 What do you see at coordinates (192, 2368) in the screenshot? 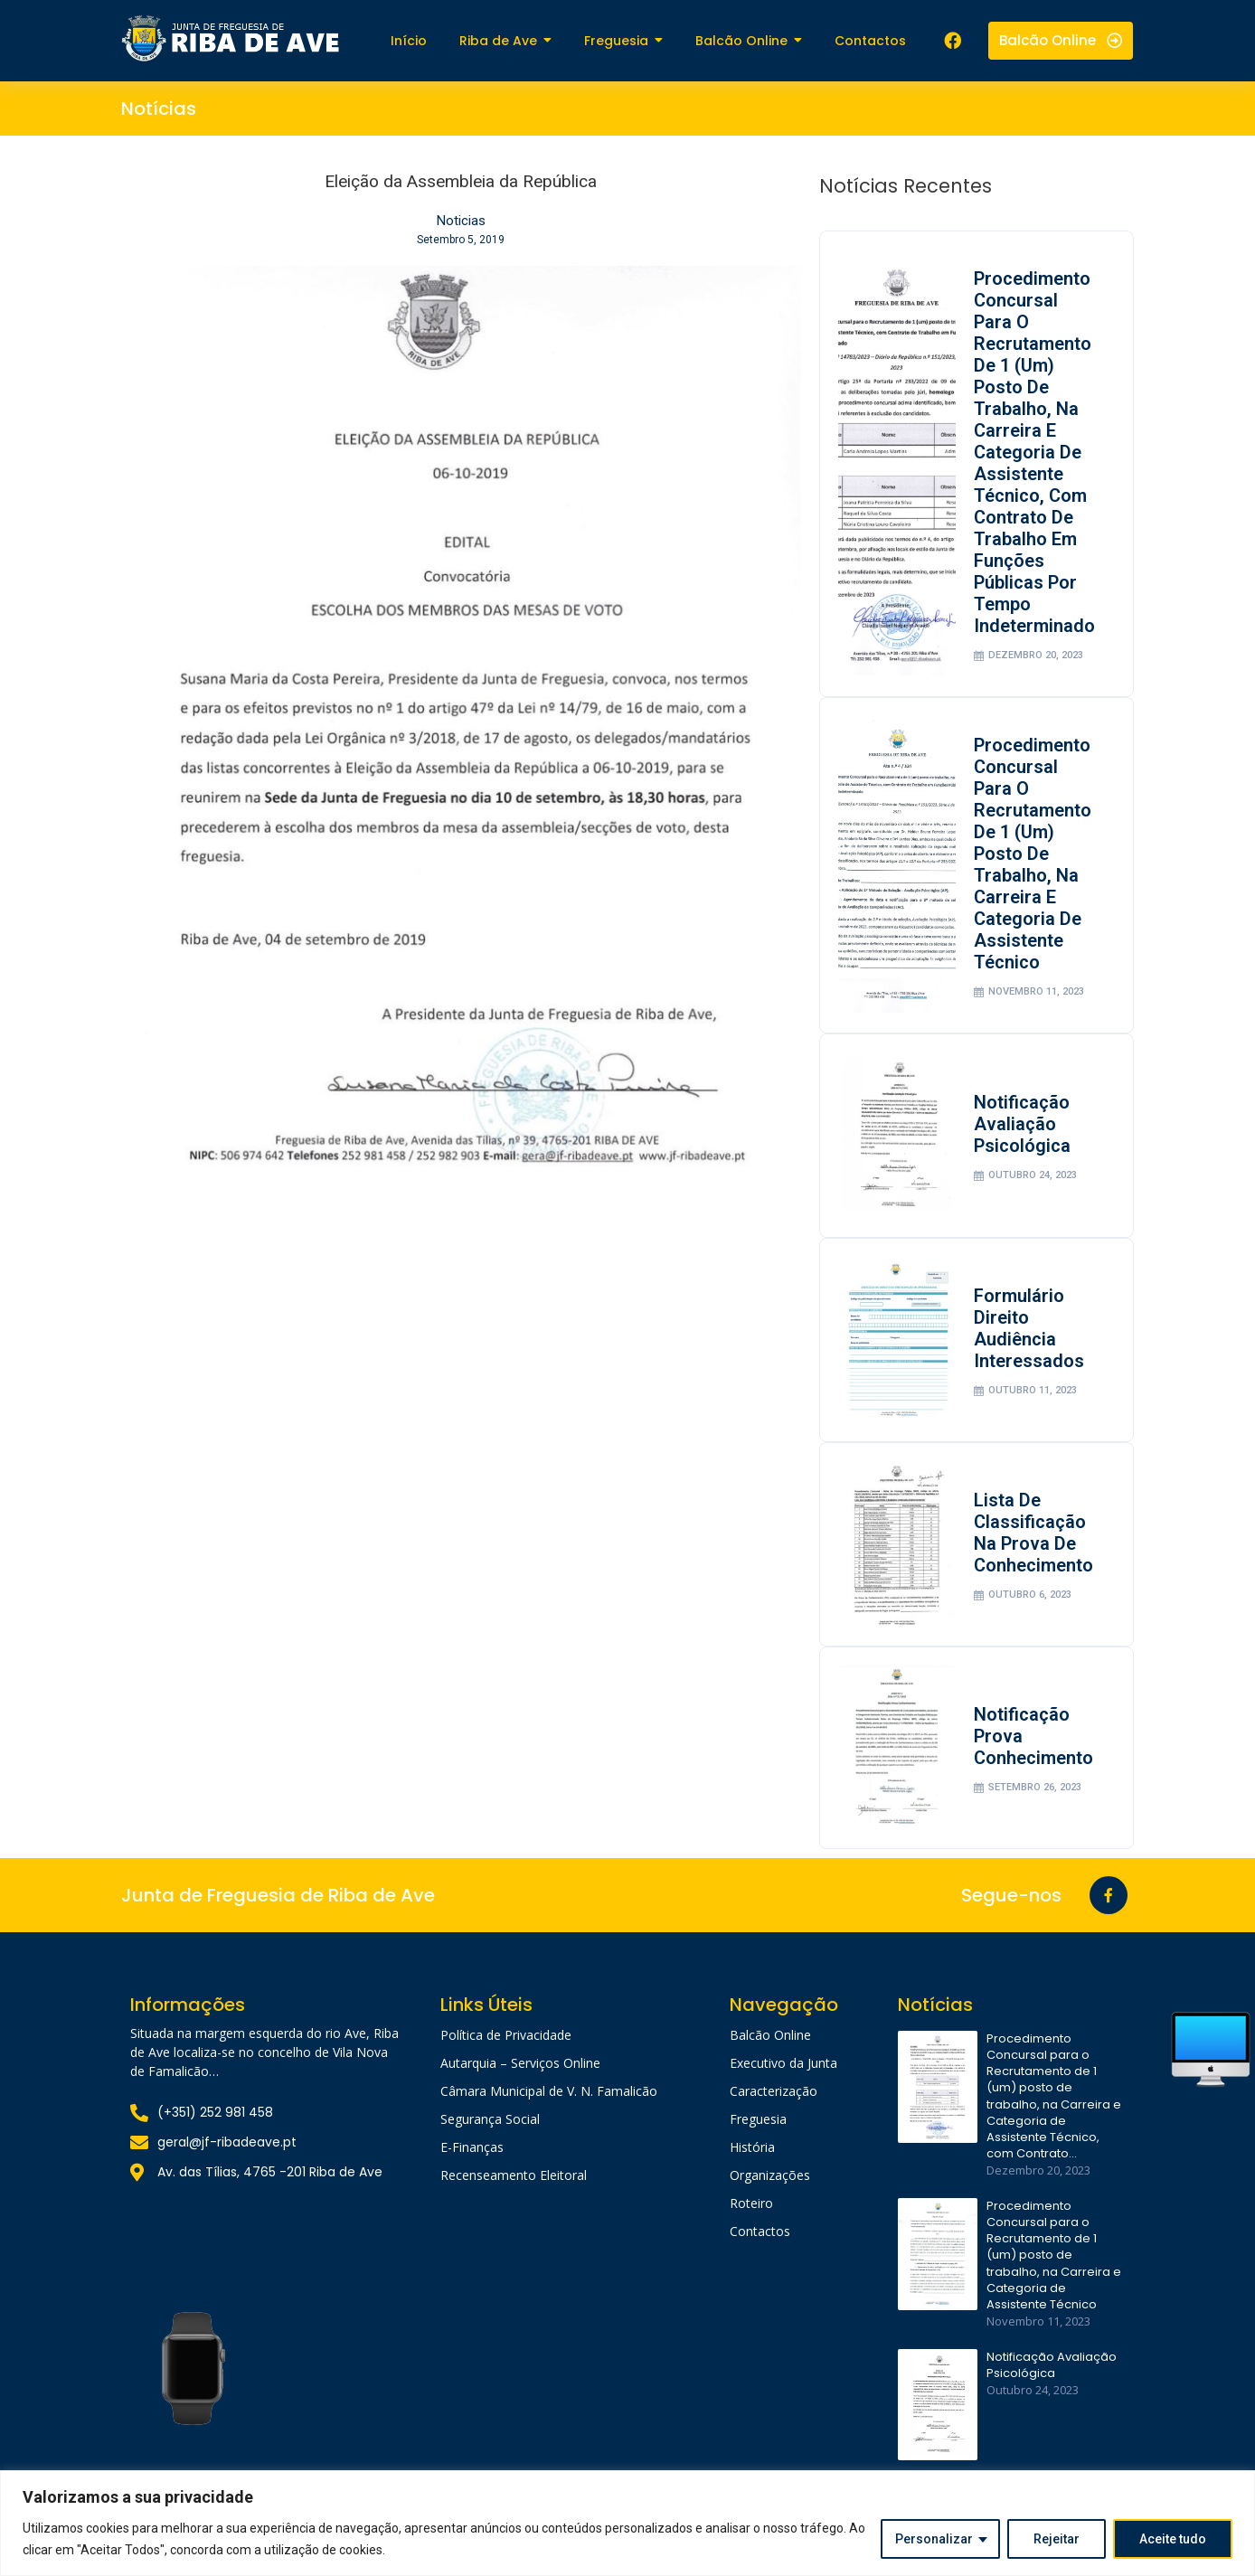
I see `apple watch device icon` at bounding box center [192, 2368].